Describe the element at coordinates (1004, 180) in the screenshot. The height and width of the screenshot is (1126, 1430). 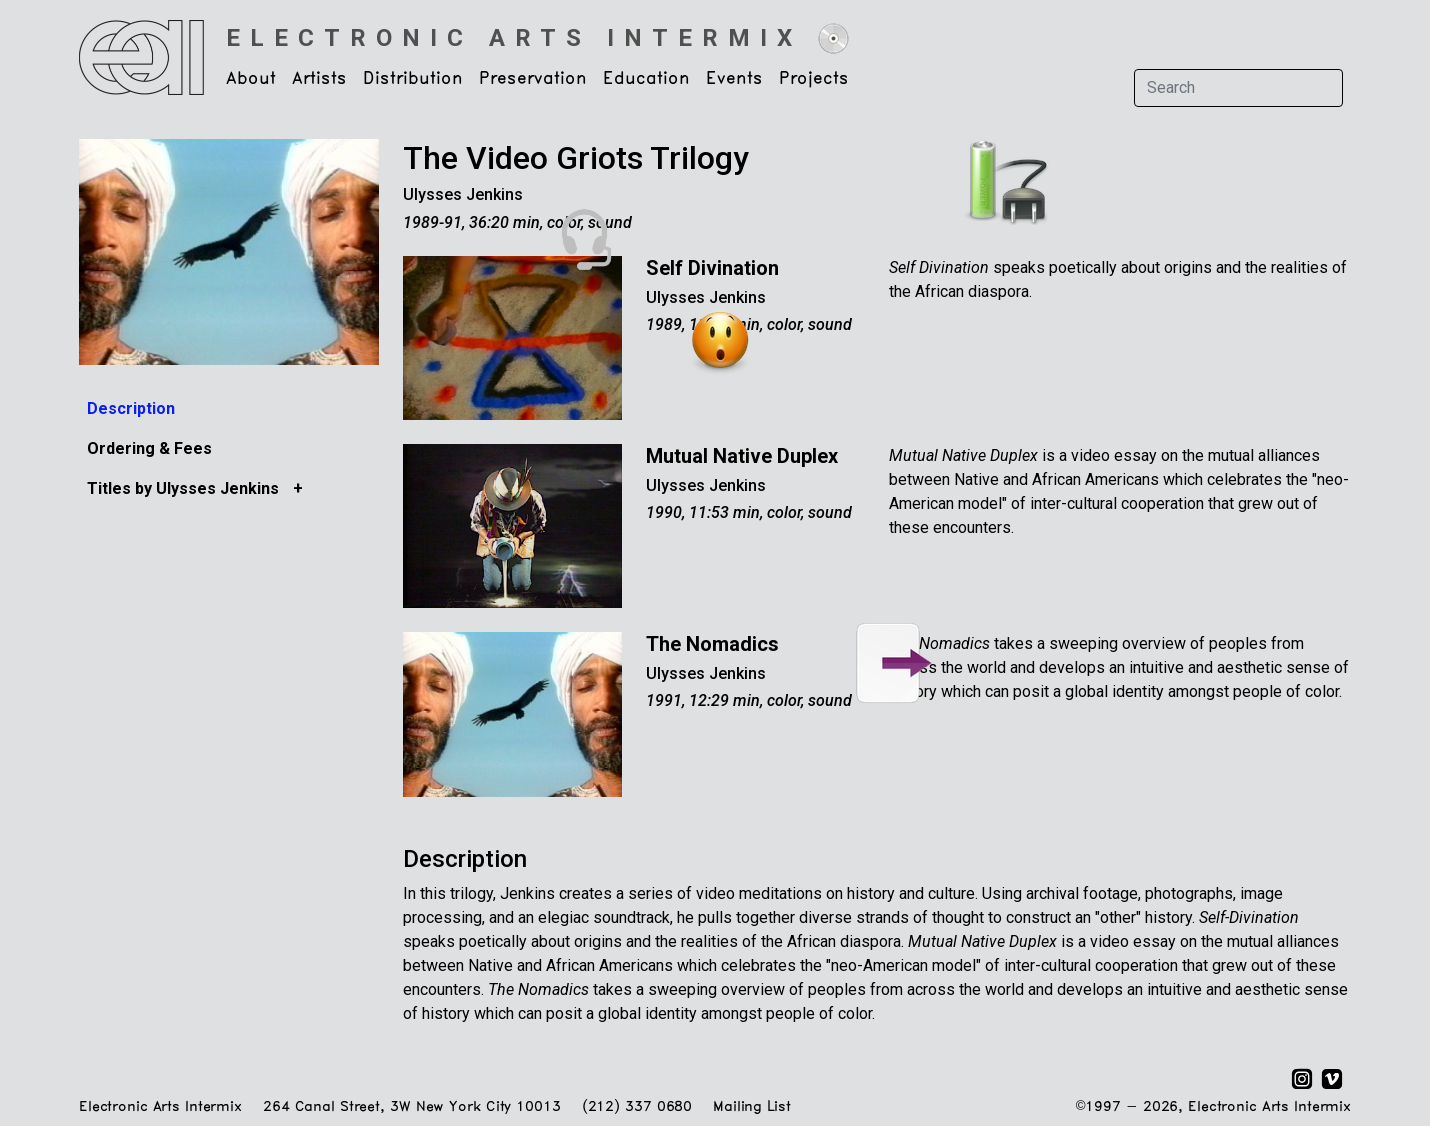
I see `battery fully charged and connected to power` at that location.